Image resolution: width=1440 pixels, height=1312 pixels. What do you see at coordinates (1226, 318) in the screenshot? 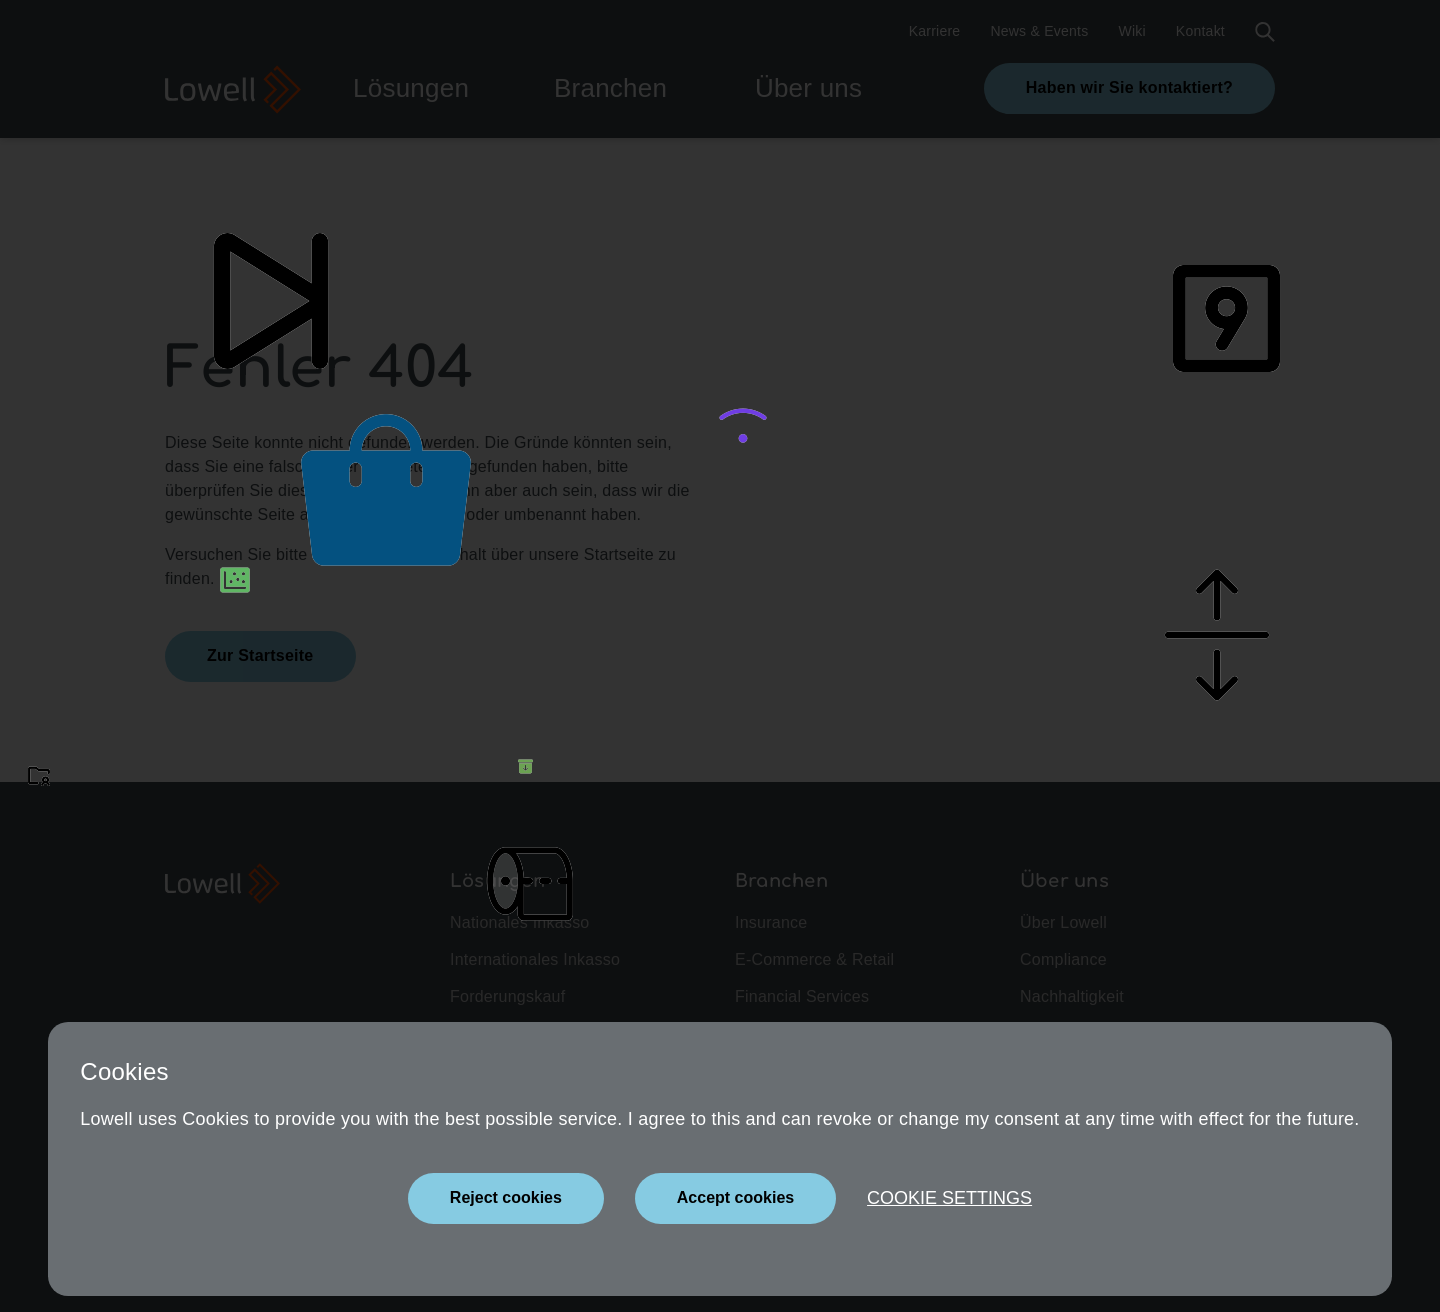
I see `select the number nine` at bounding box center [1226, 318].